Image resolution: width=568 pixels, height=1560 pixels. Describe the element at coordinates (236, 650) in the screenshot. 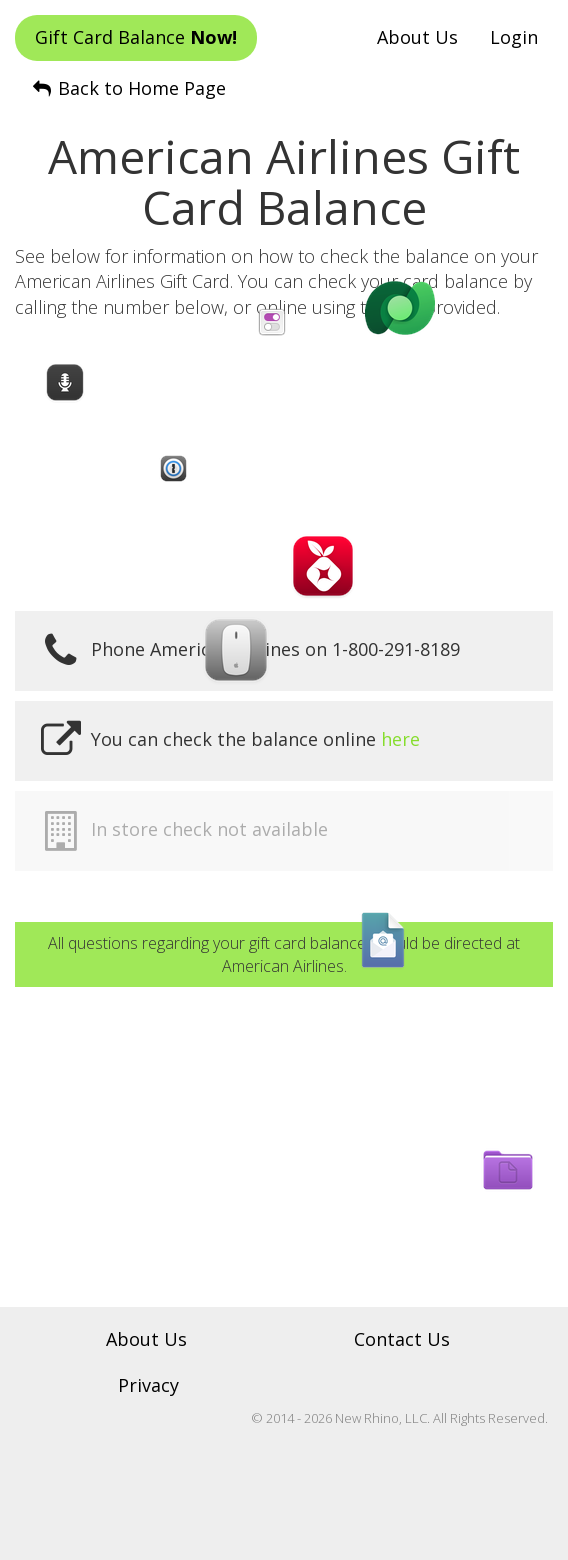

I see `open mouse settings and preferences` at that location.